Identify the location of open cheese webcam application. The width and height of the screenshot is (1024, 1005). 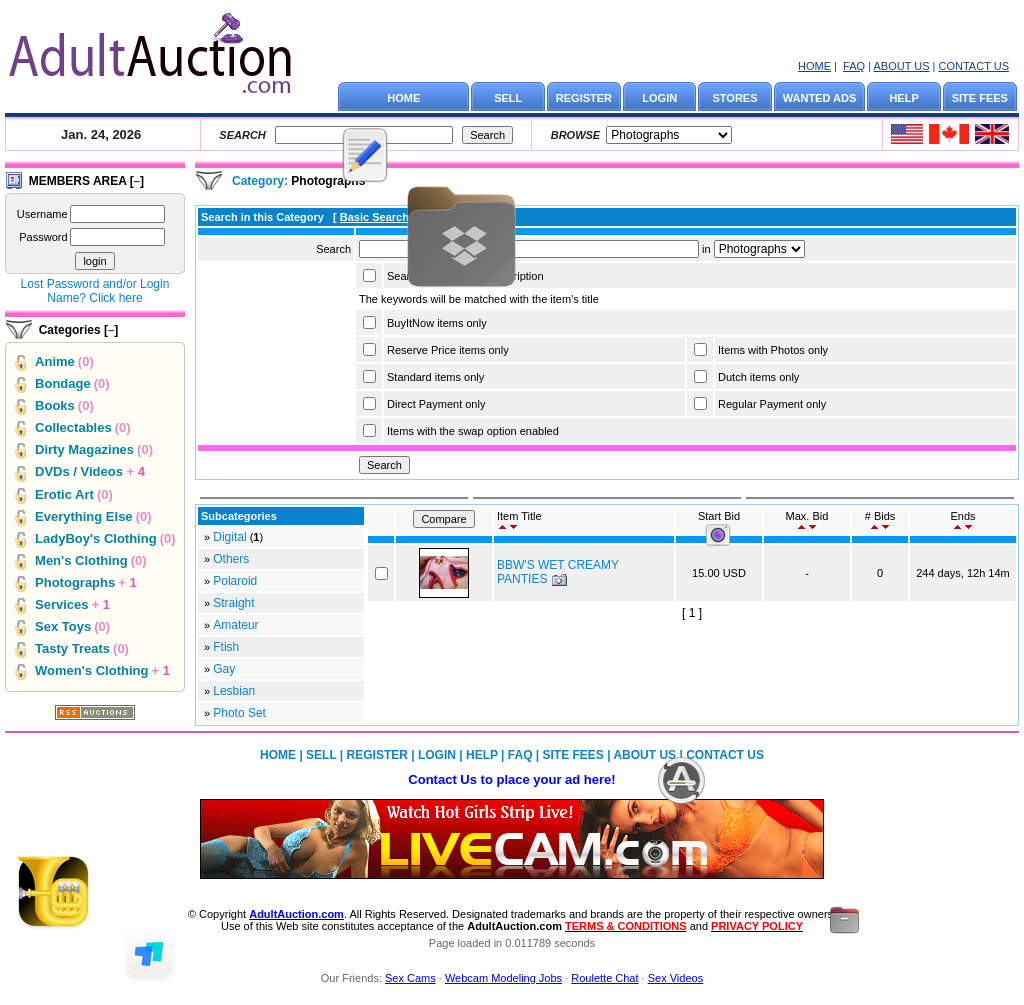
(718, 535).